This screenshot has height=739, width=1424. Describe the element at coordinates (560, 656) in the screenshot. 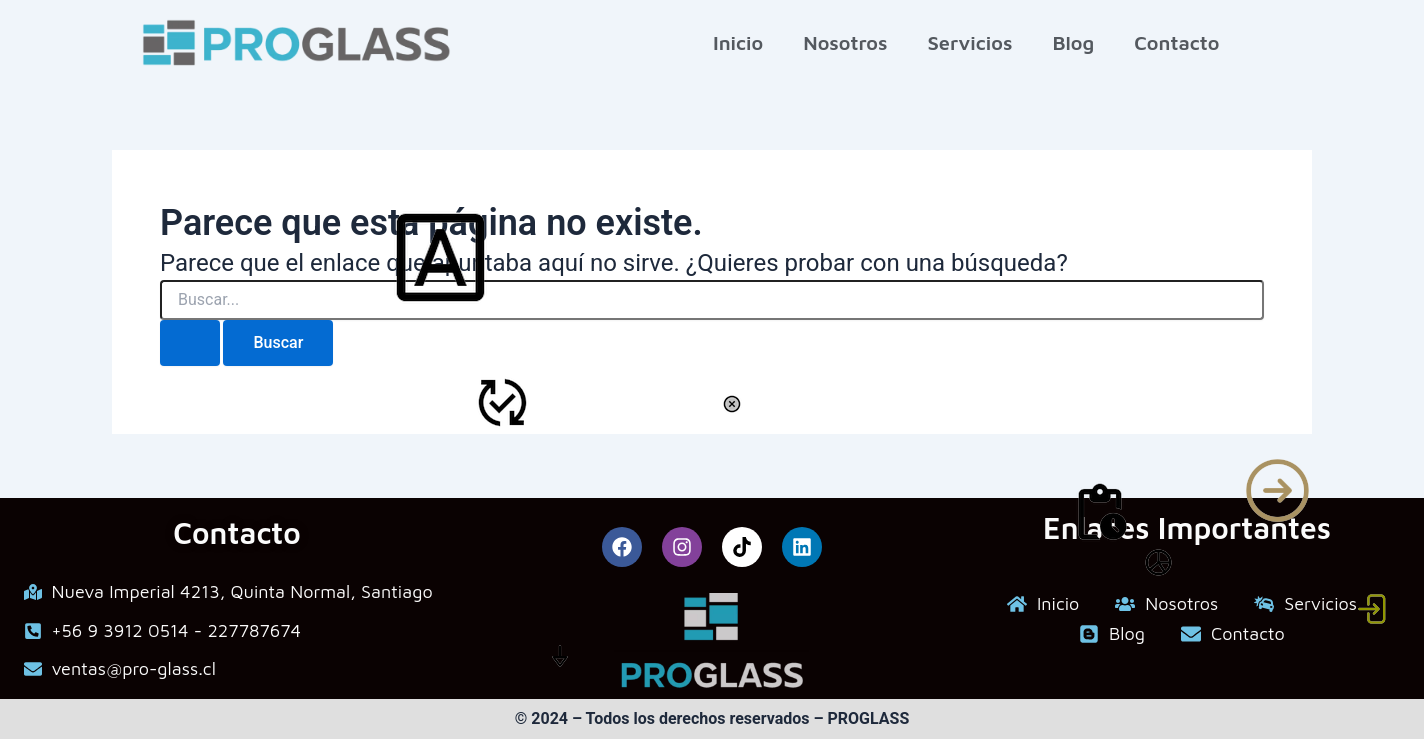

I see `indicates digital ground connection in circuit diagrams` at that location.